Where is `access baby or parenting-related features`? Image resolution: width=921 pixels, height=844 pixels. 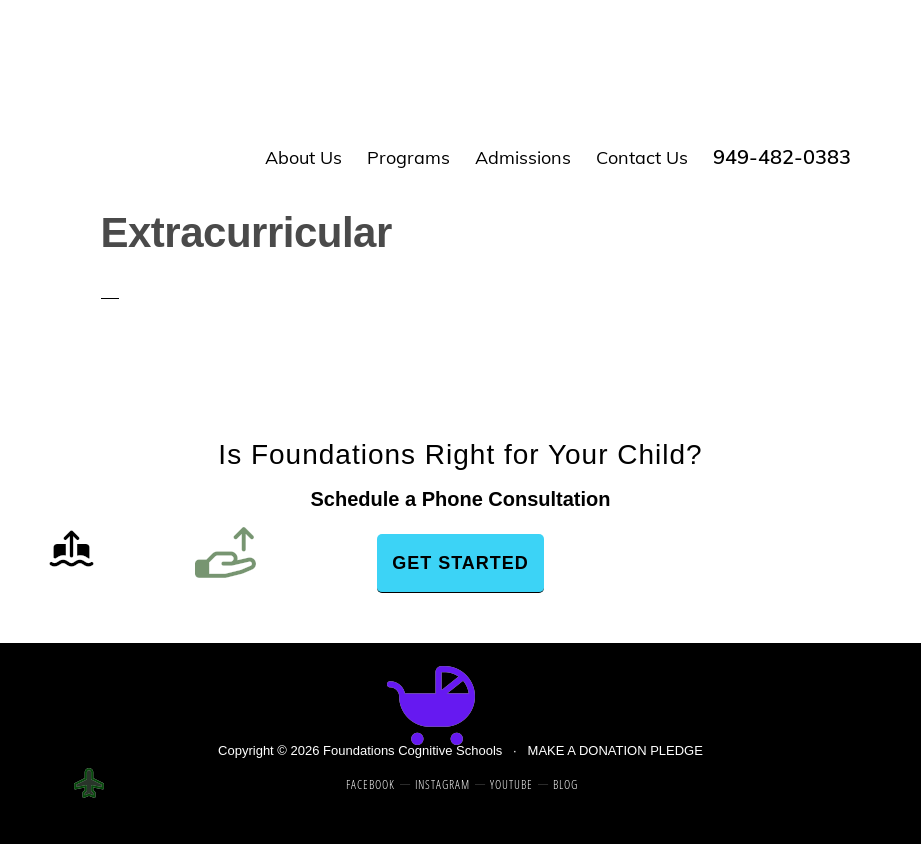 access baby or parenting-related features is located at coordinates (432, 702).